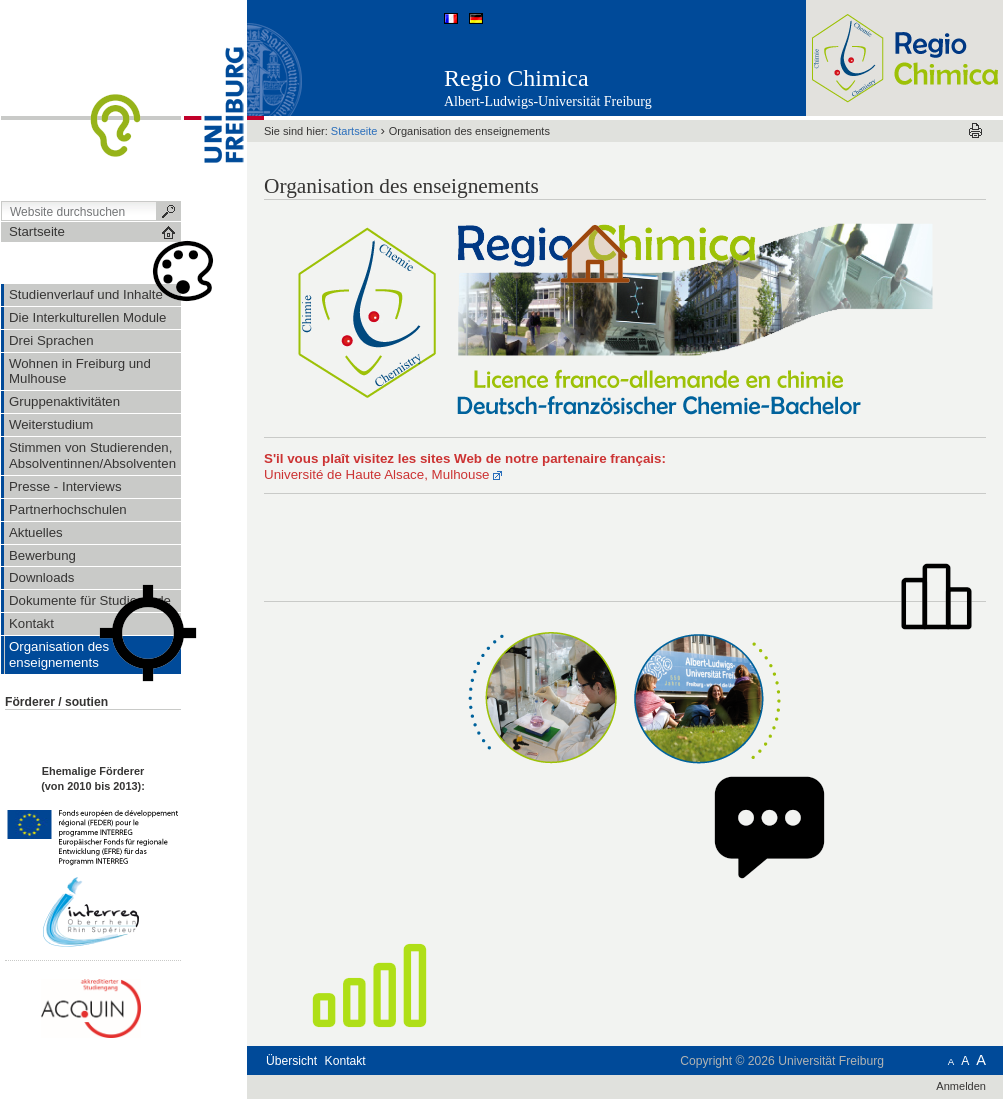 This screenshot has height=1118, width=1003. I want to click on navigate to home screen, so click(595, 255).